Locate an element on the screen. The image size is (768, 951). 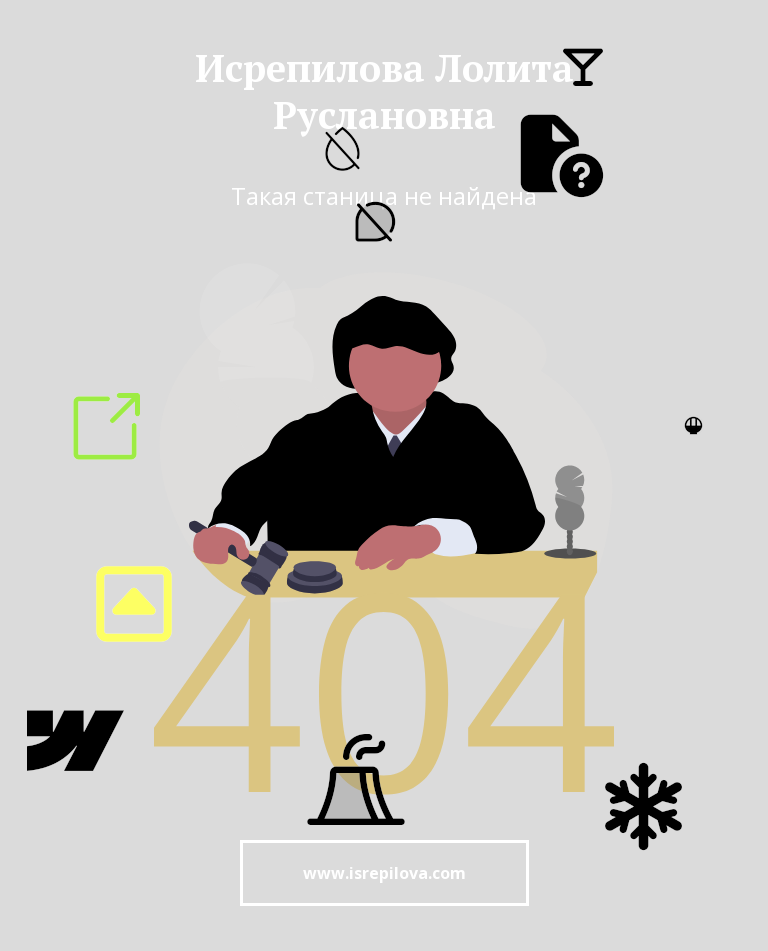
disable water or liquid detection is located at coordinates (342, 150).